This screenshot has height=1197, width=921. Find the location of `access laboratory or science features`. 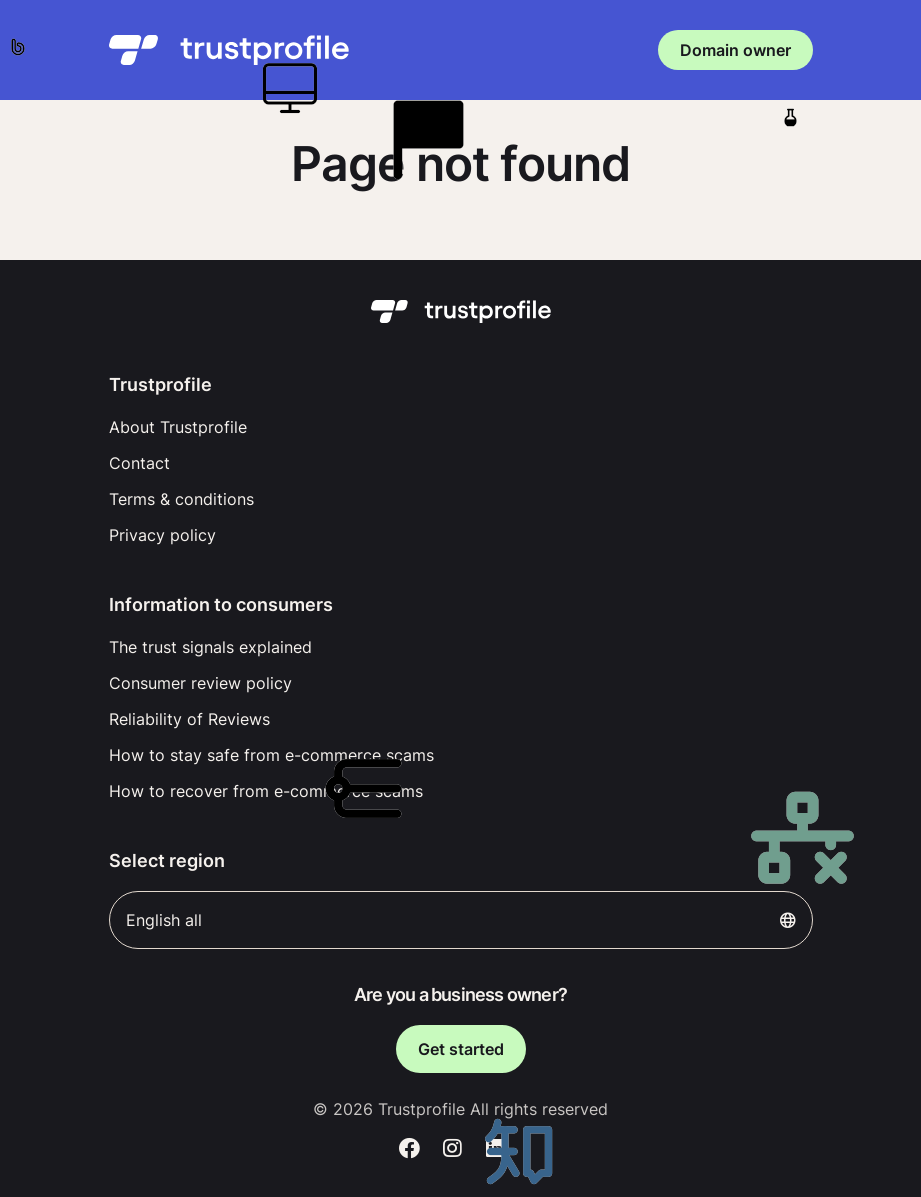

access laboratory or science features is located at coordinates (790, 117).